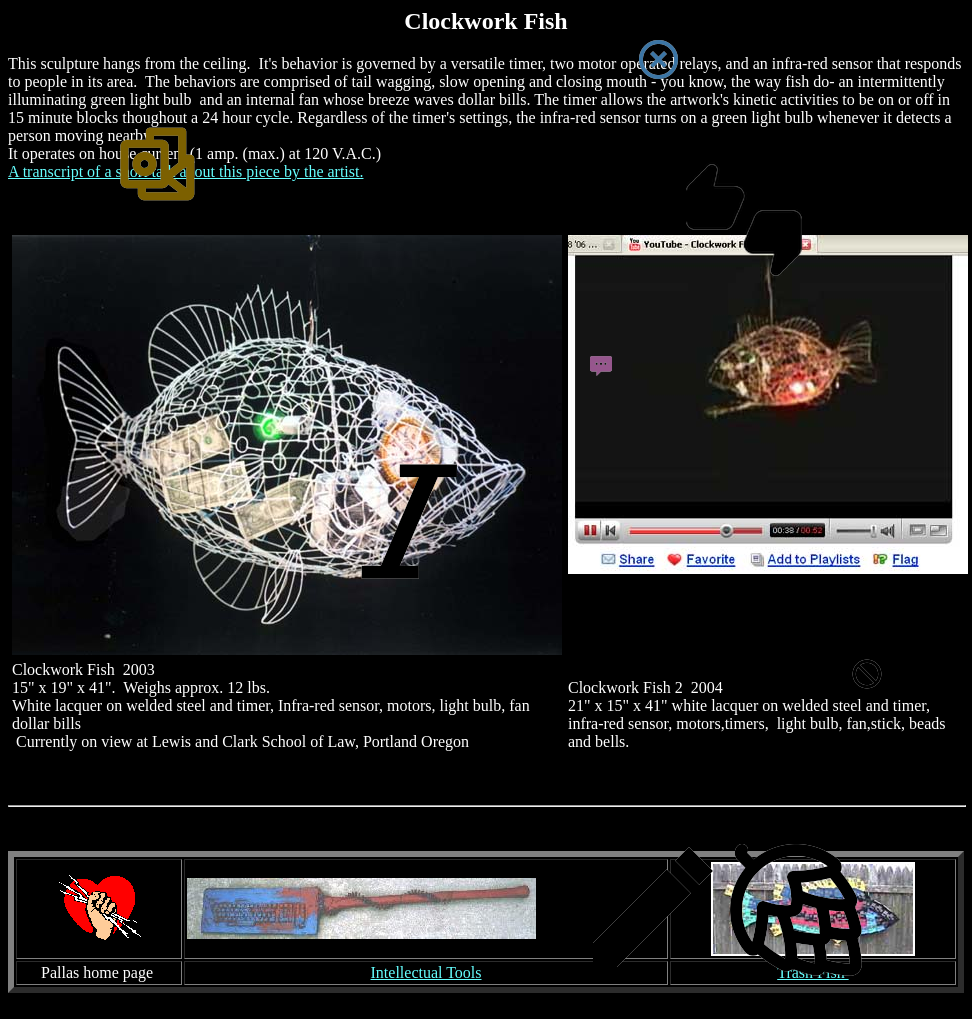 This screenshot has height=1019, width=972. What do you see at coordinates (412, 521) in the screenshot?
I see `apply italic formatting to selected text` at bounding box center [412, 521].